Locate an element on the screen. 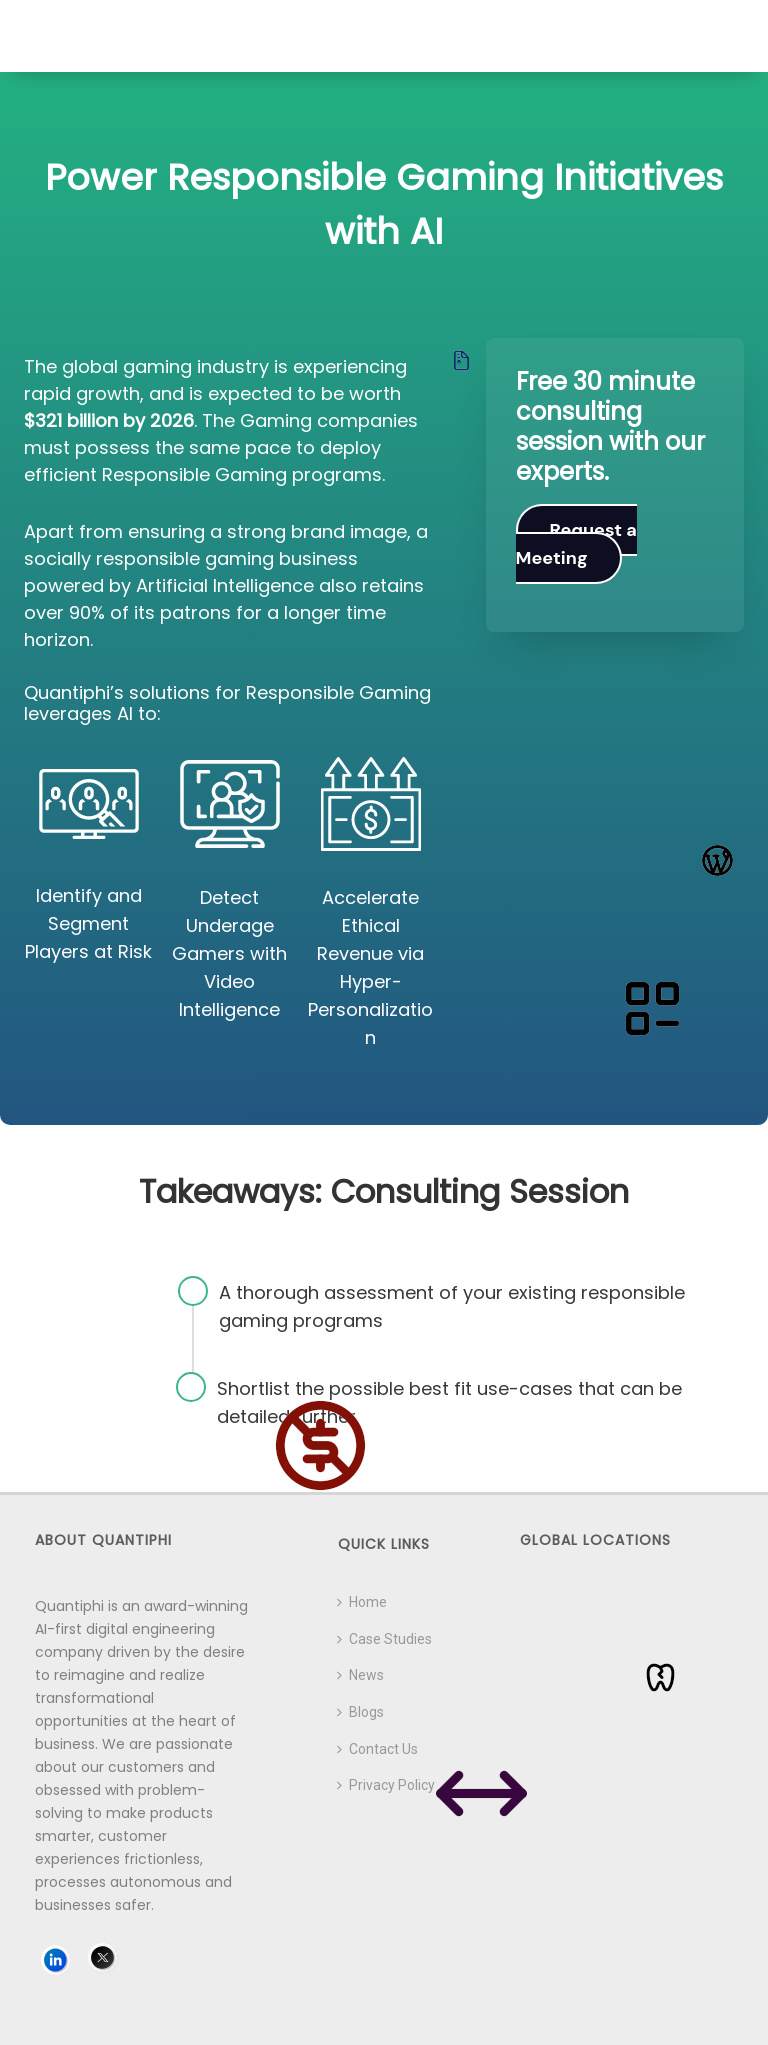 This screenshot has height=2045, width=768. remove an item from grid view is located at coordinates (652, 1008).